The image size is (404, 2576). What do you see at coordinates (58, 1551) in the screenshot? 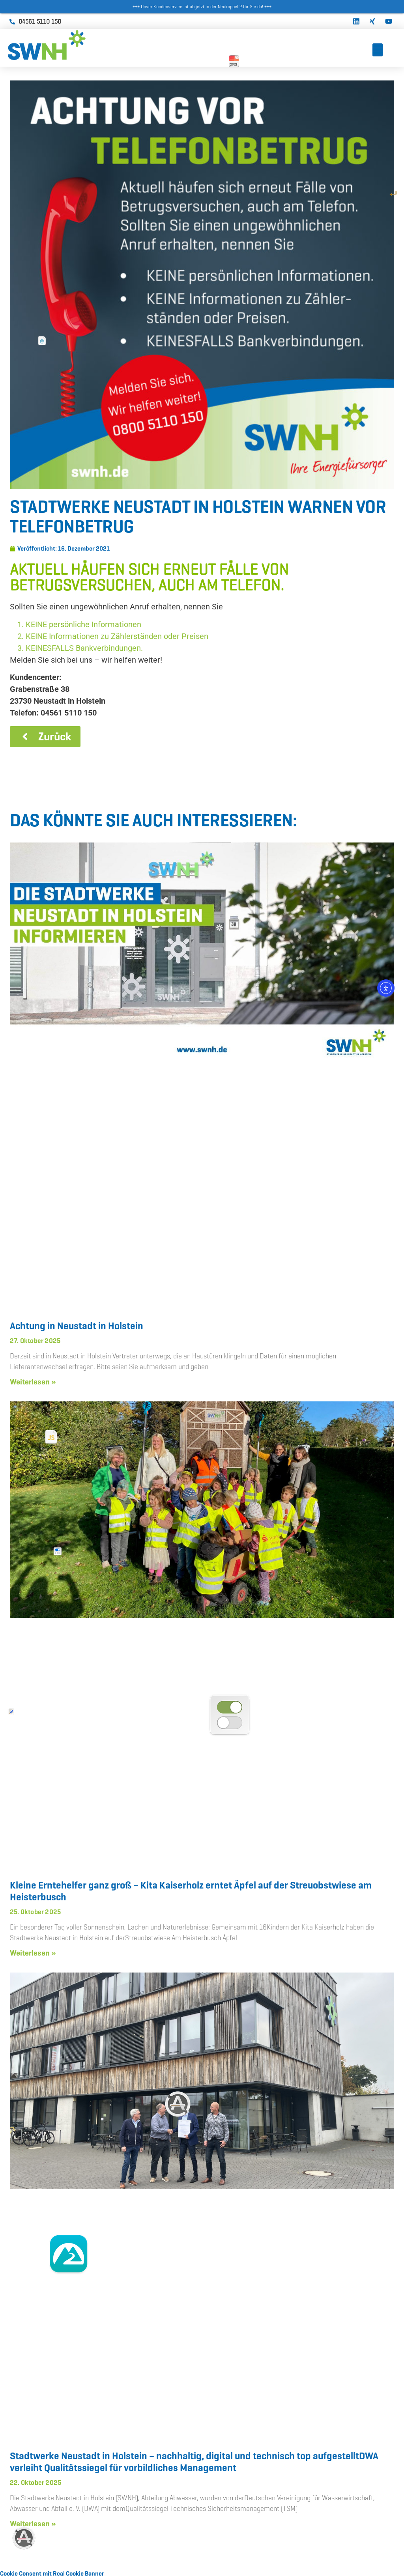
I see `open desktop preferences and settings` at bounding box center [58, 1551].